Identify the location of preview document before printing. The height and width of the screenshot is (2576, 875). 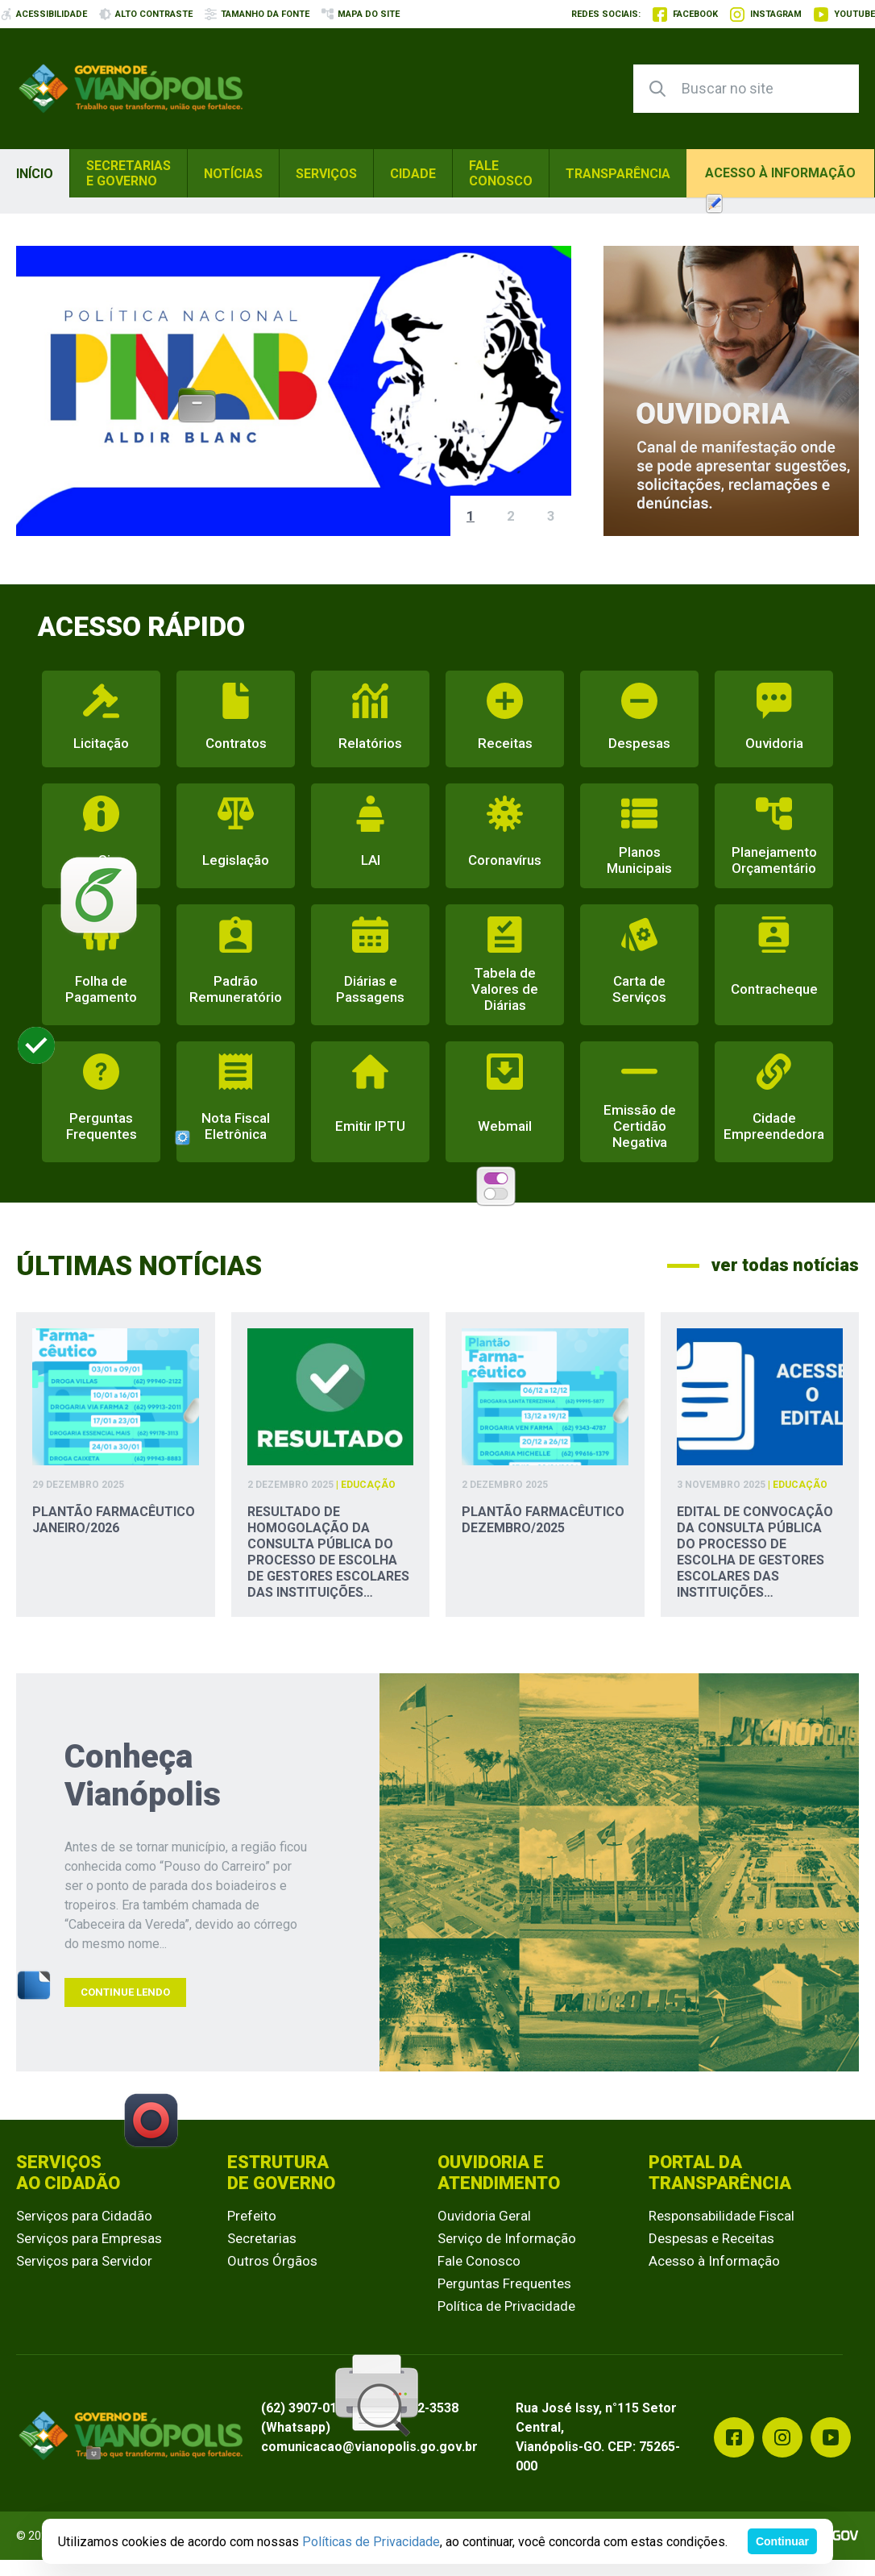
(376, 2392).